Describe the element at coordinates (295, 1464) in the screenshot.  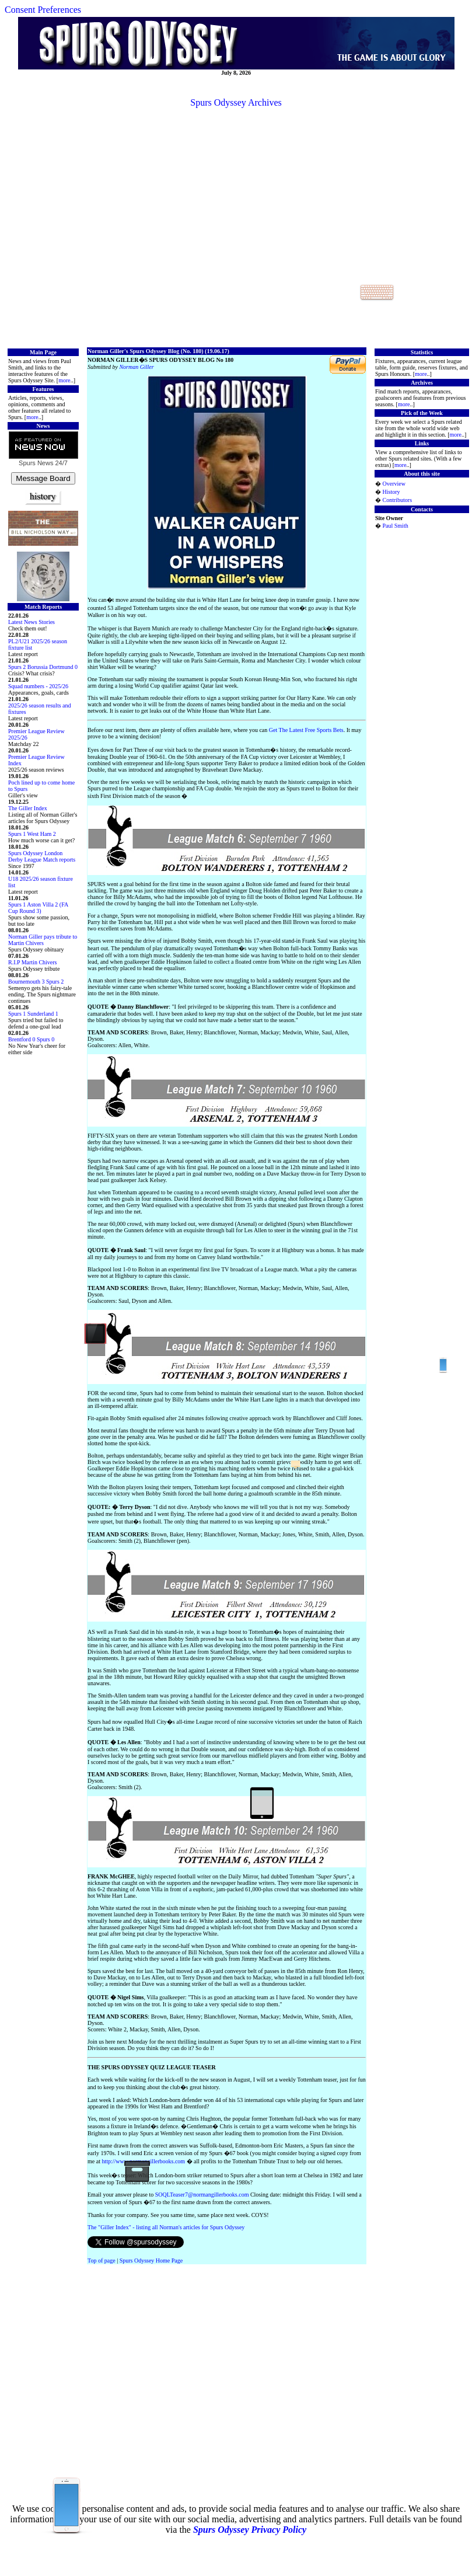
I see `represents a yellow iMac device in system preferences` at that location.